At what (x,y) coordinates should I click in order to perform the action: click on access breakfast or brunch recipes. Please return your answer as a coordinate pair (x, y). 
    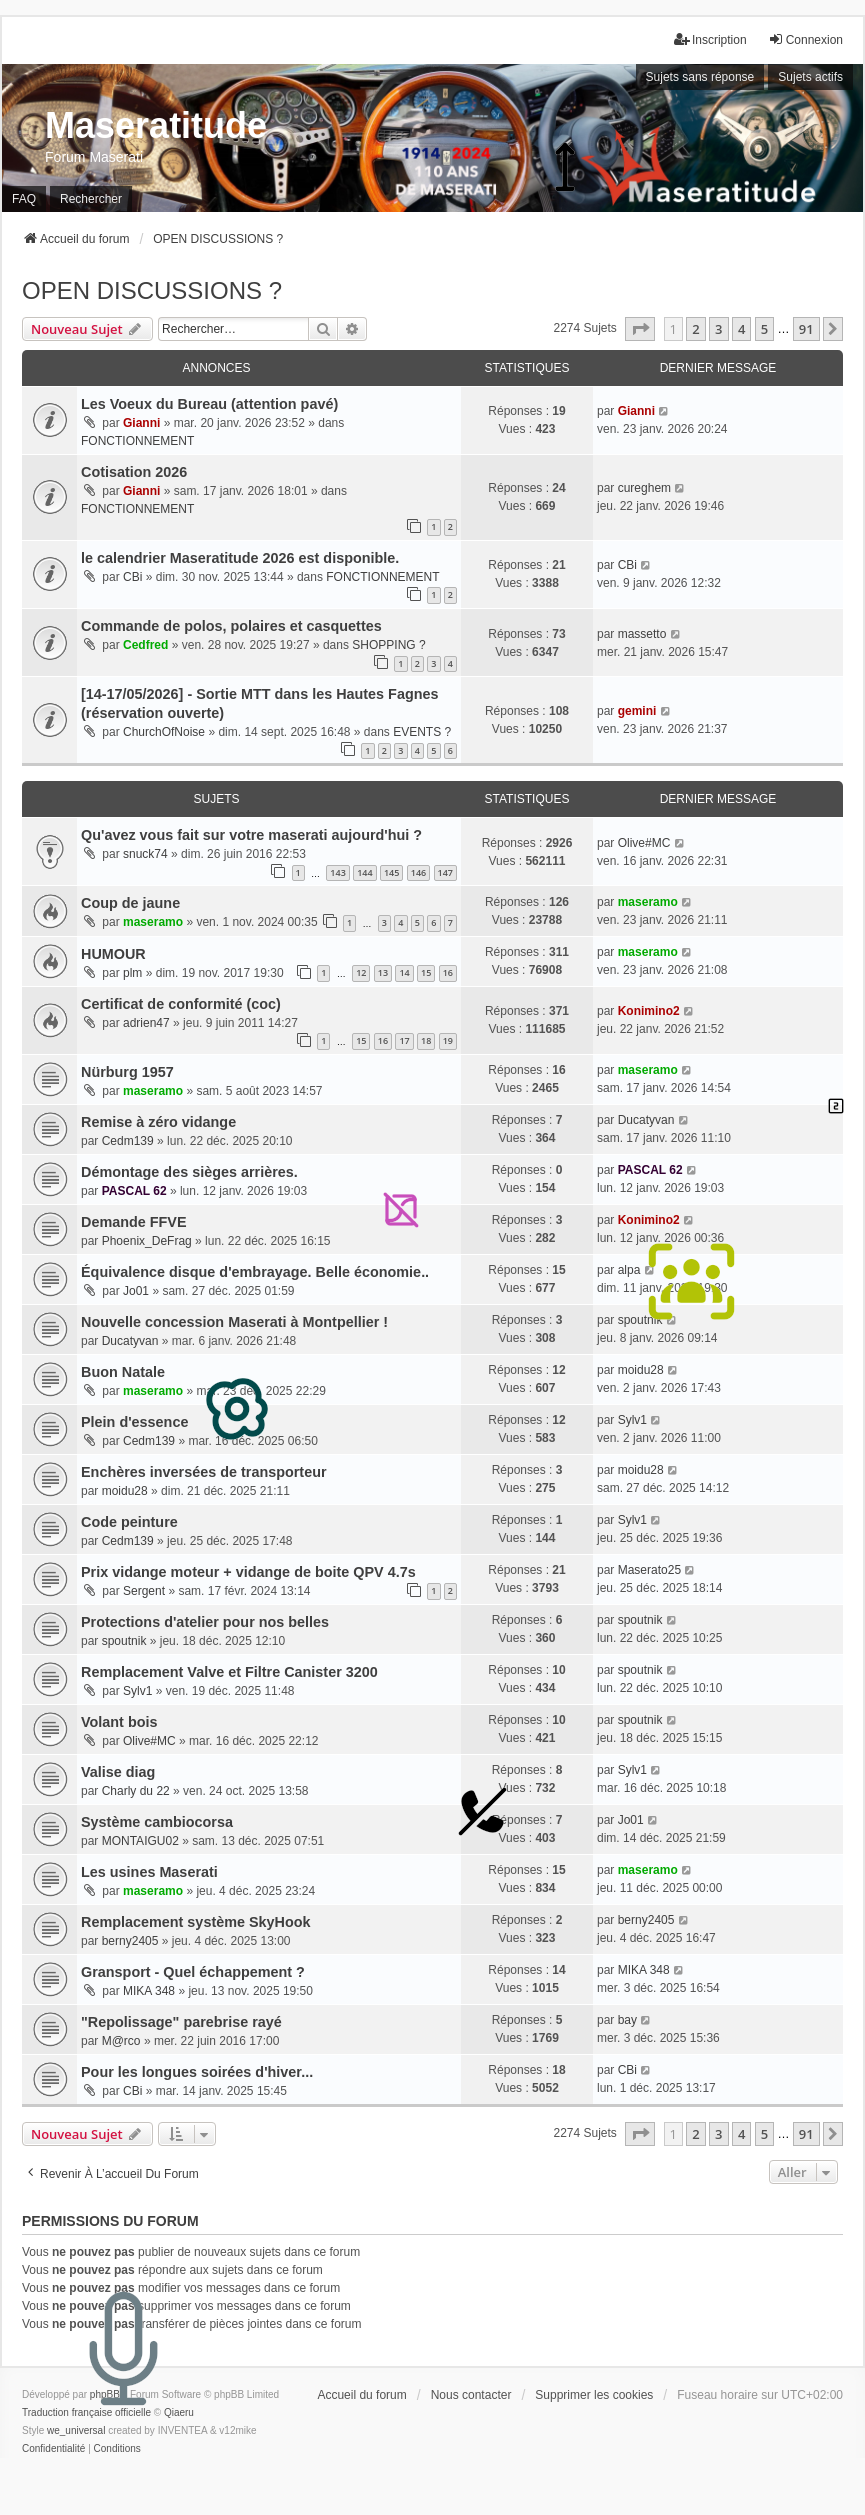
    Looking at the image, I should click on (237, 1409).